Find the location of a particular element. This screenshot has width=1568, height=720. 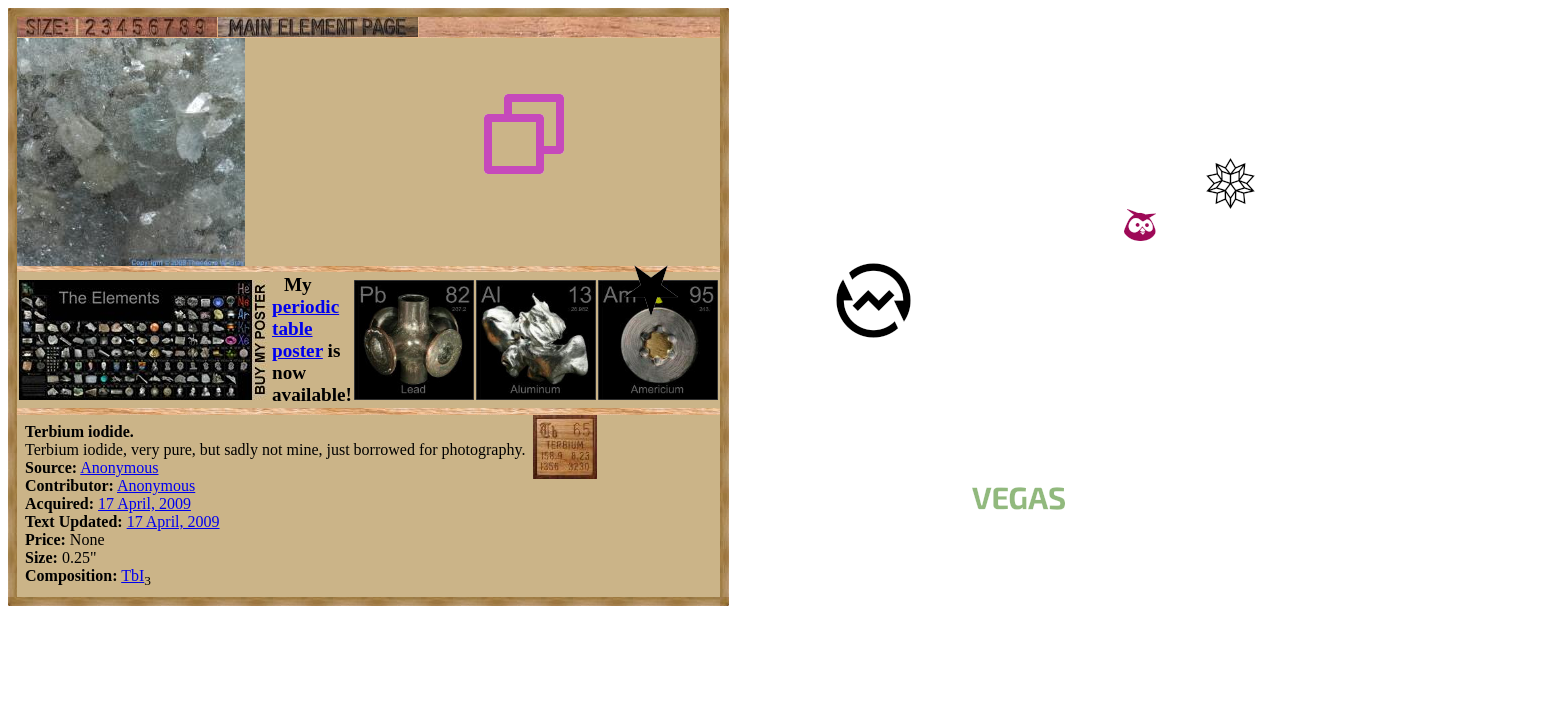

open the Nebula streaming app is located at coordinates (651, 291).